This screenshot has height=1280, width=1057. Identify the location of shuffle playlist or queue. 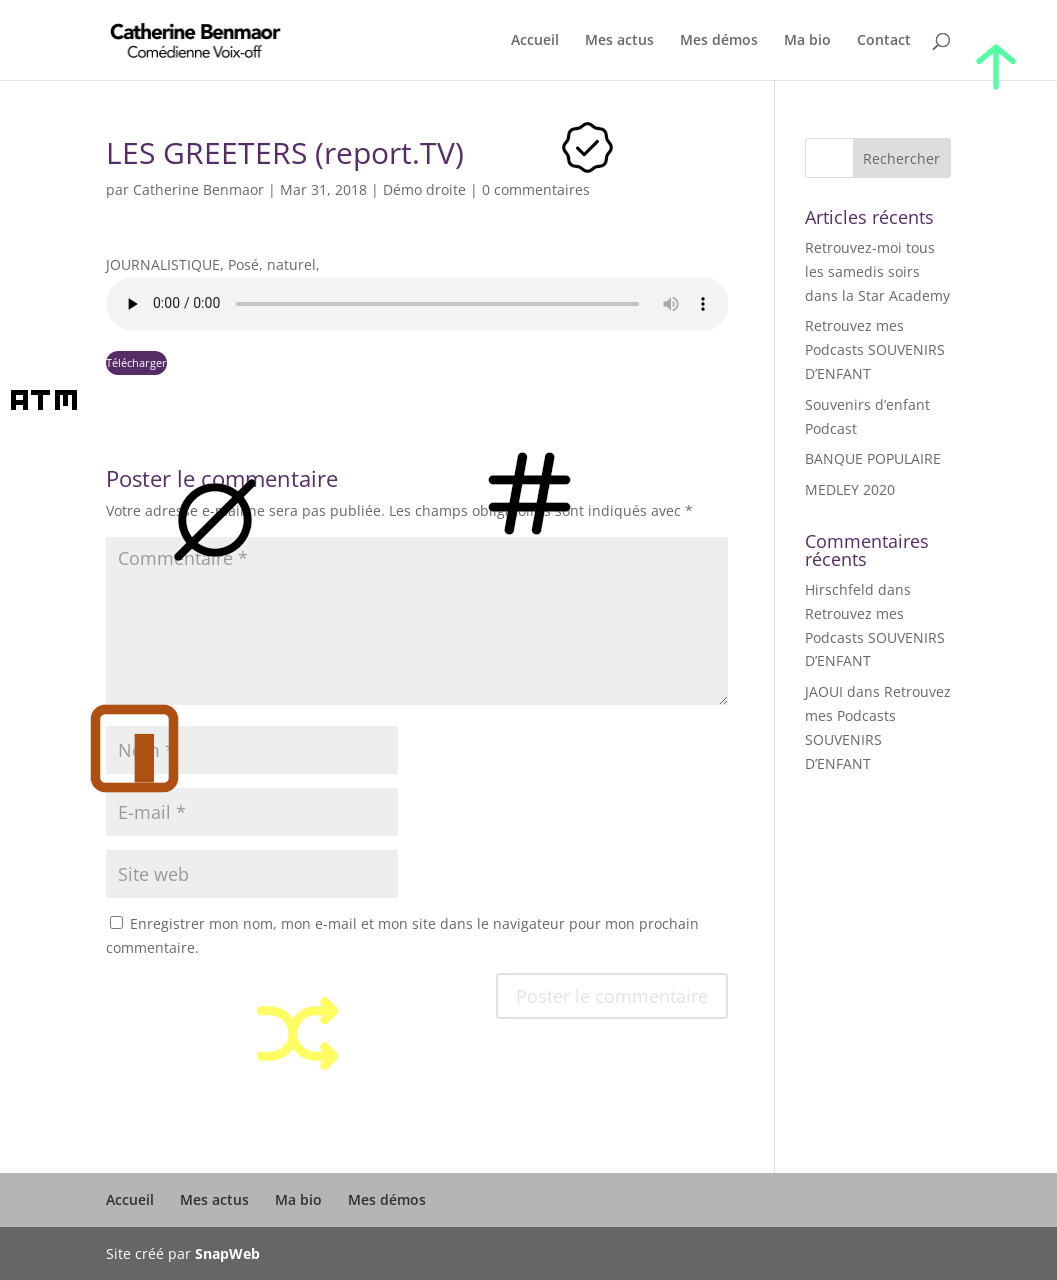
(297, 1033).